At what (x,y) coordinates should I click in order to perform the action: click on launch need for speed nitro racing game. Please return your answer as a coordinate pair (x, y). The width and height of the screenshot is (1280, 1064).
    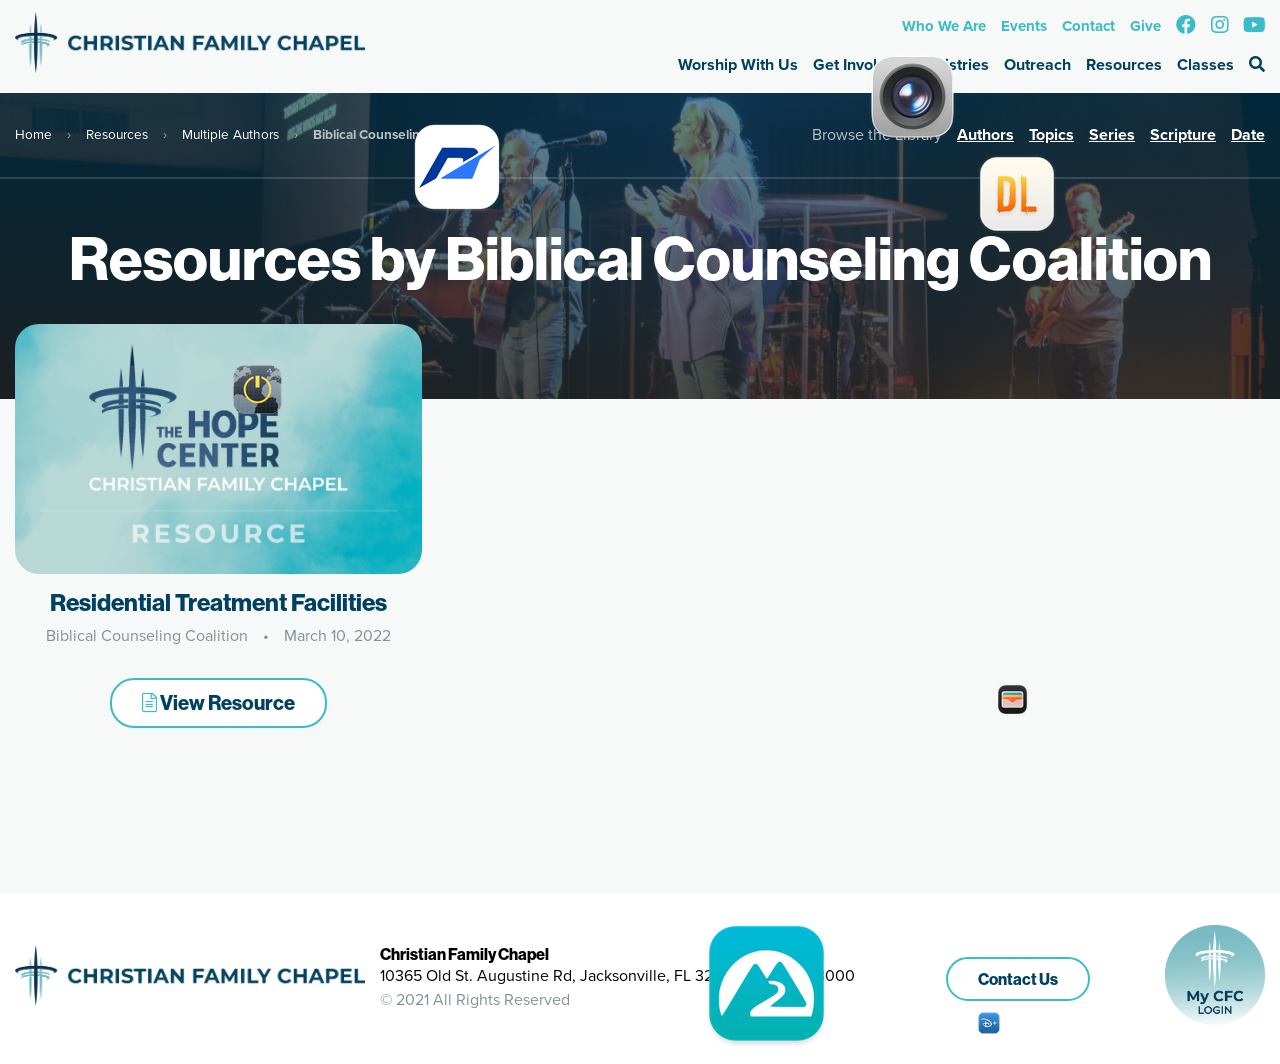
    Looking at the image, I should click on (457, 167).